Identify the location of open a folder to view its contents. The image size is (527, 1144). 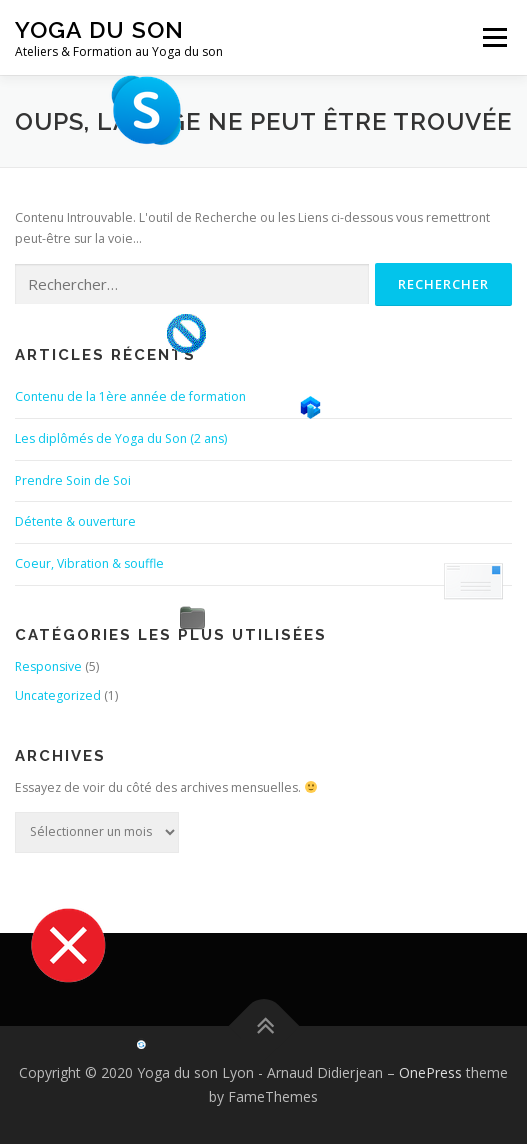
(192, 617).